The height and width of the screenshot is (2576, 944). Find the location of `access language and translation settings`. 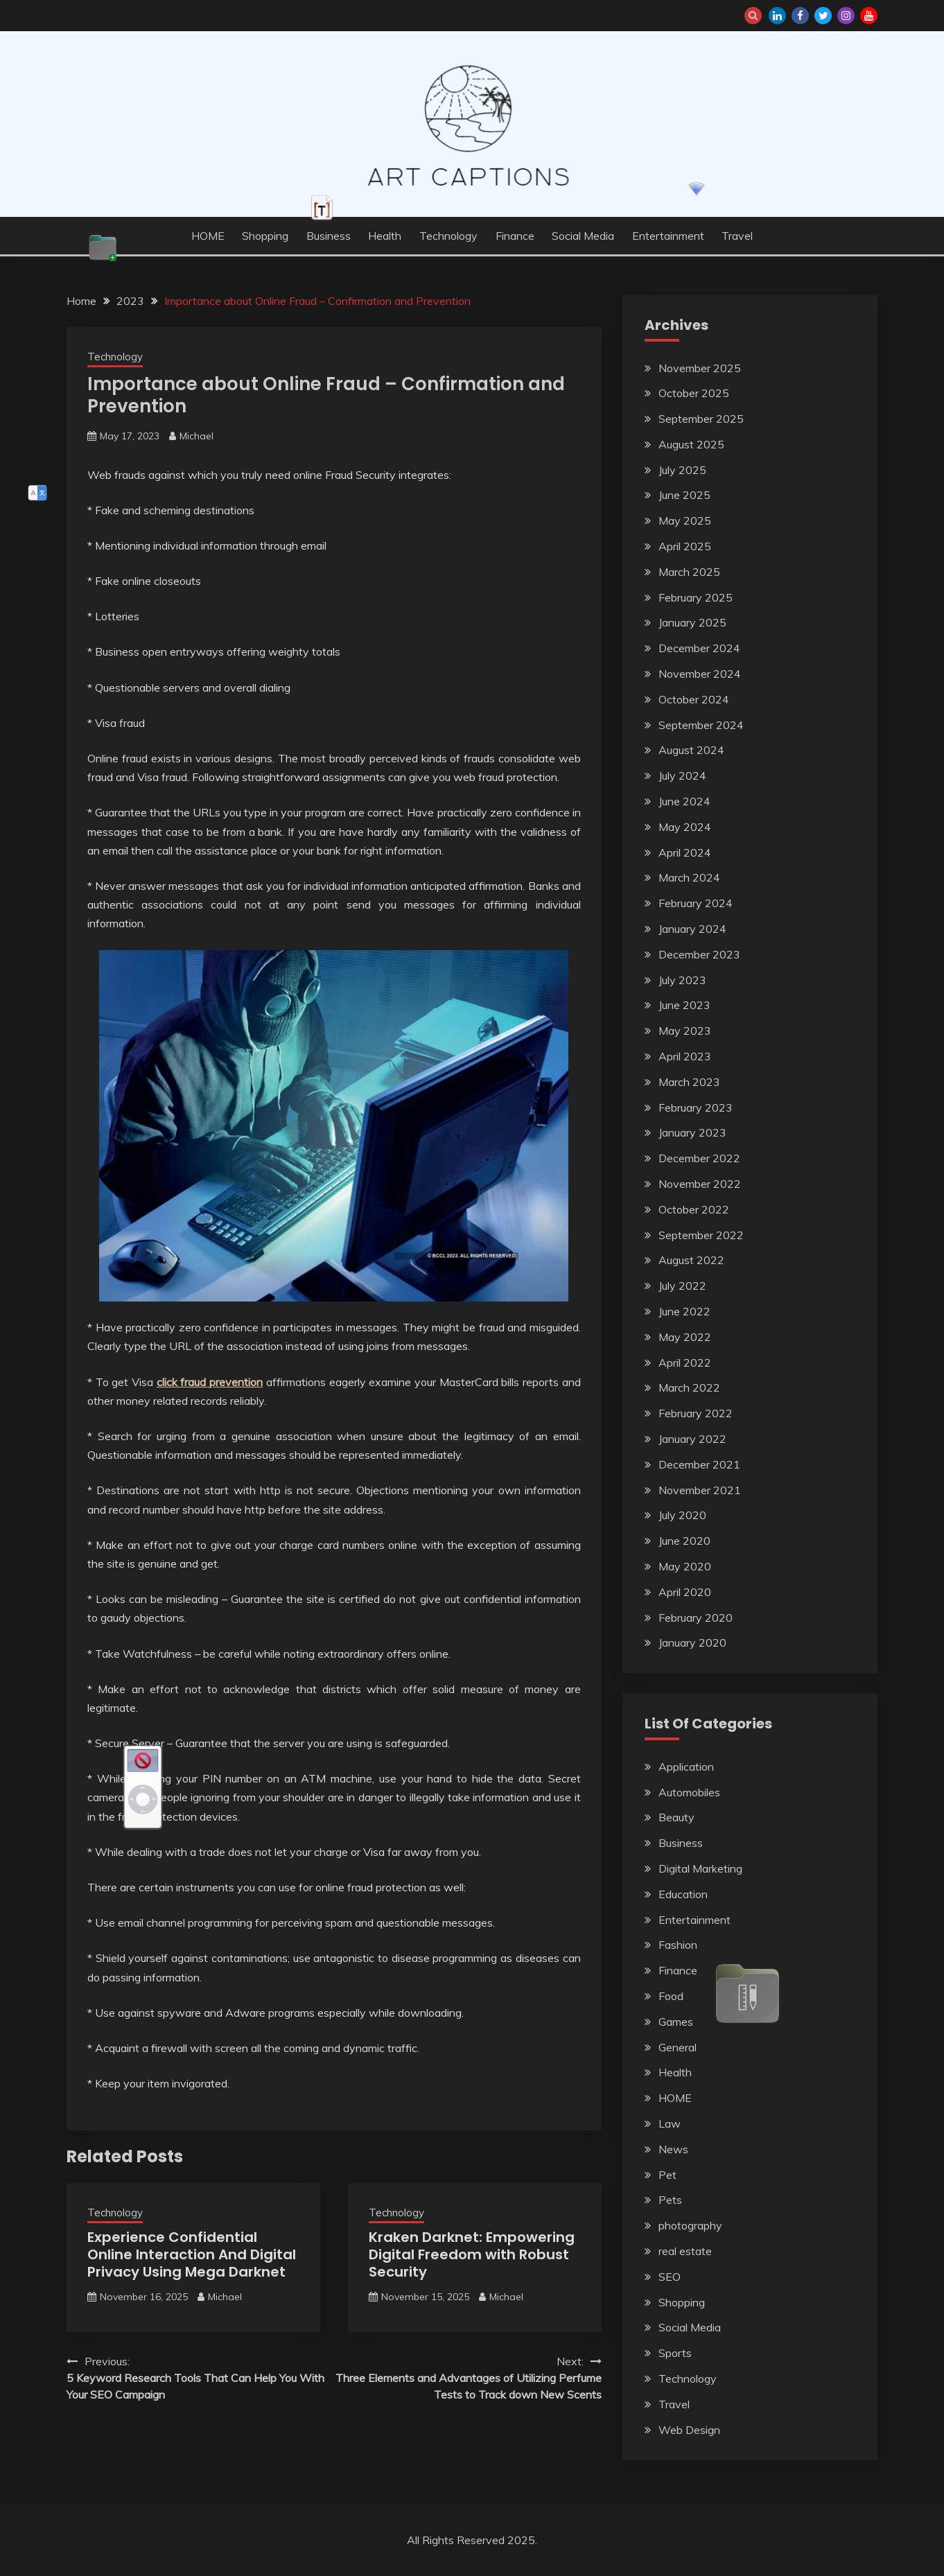

access language and translation settings is located at coordinates (37, 493).